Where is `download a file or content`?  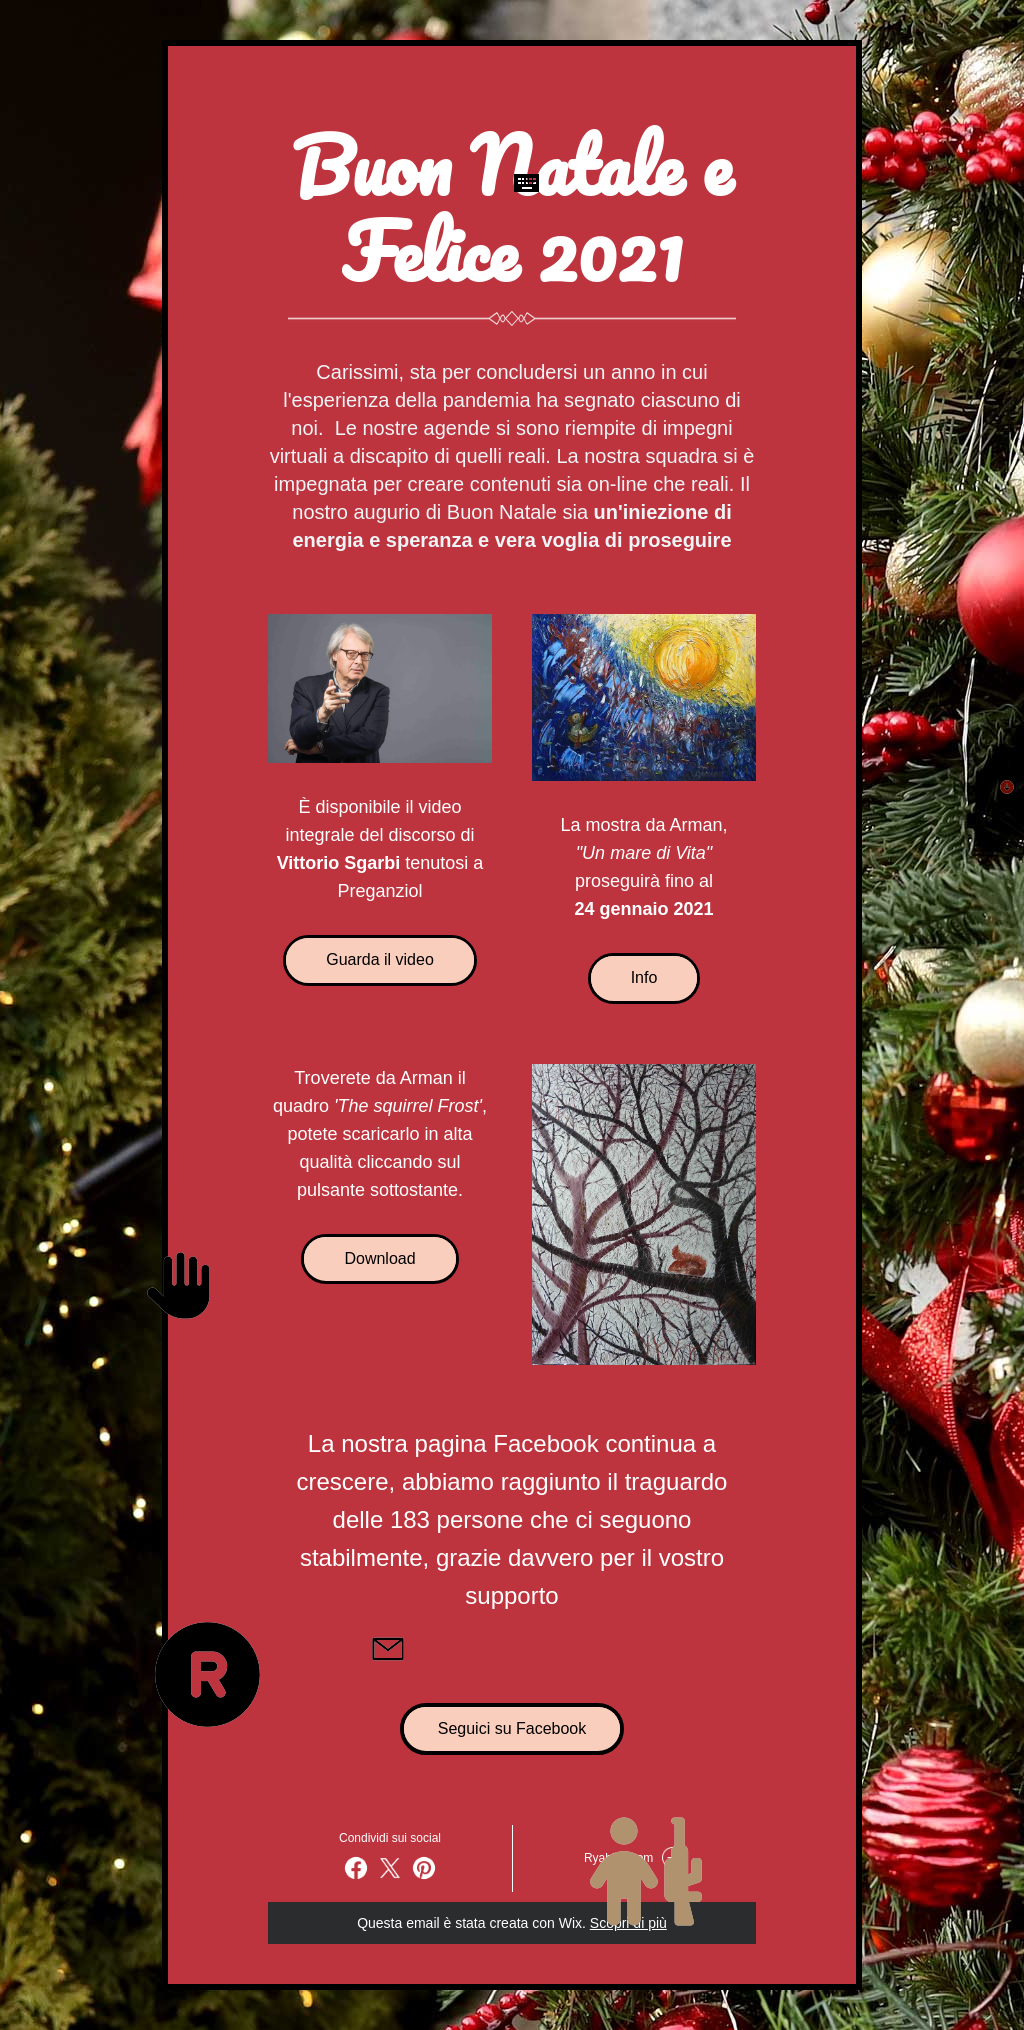 download a file or content is located at coordinates (1007, 787).